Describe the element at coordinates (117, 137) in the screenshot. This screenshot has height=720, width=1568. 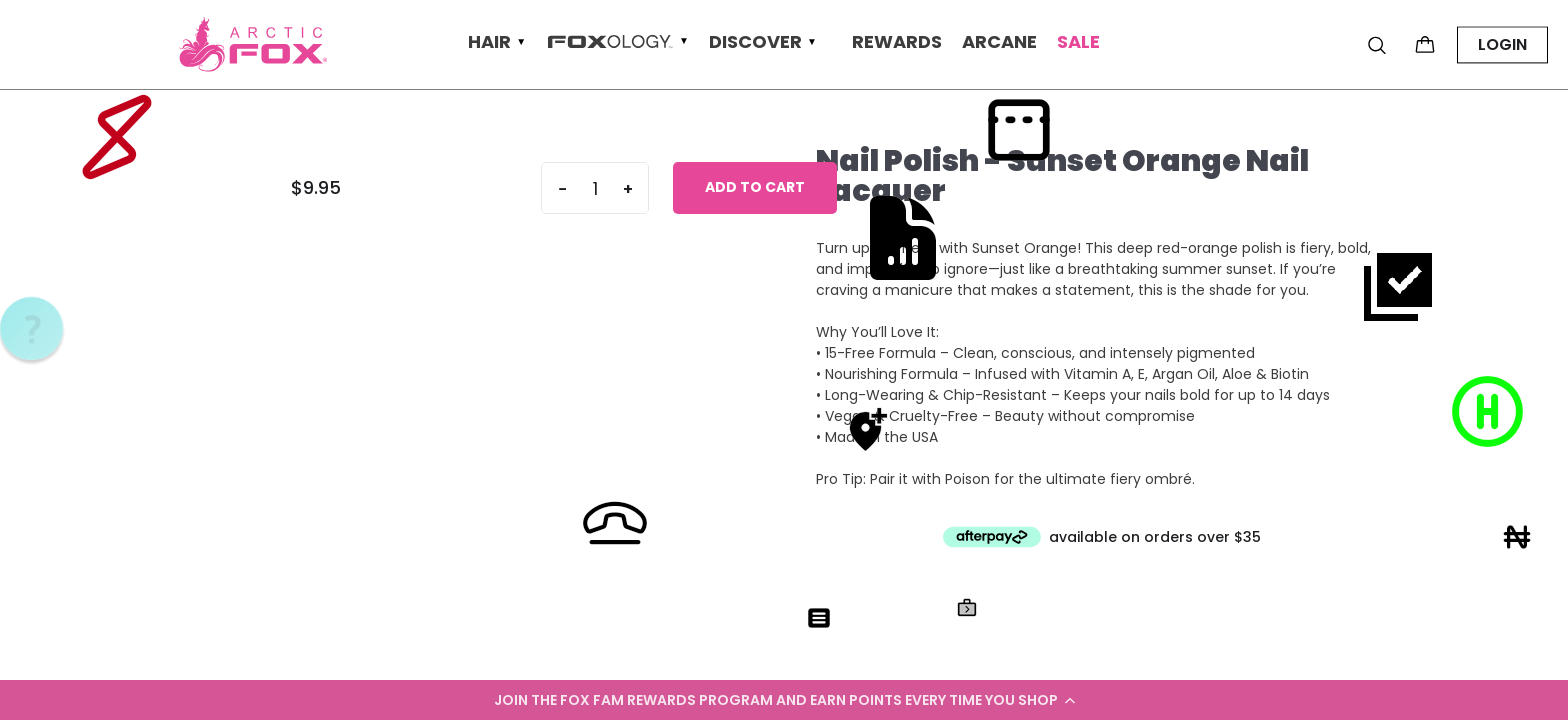
I see `access THORChain cryptocurrency services` at that location.